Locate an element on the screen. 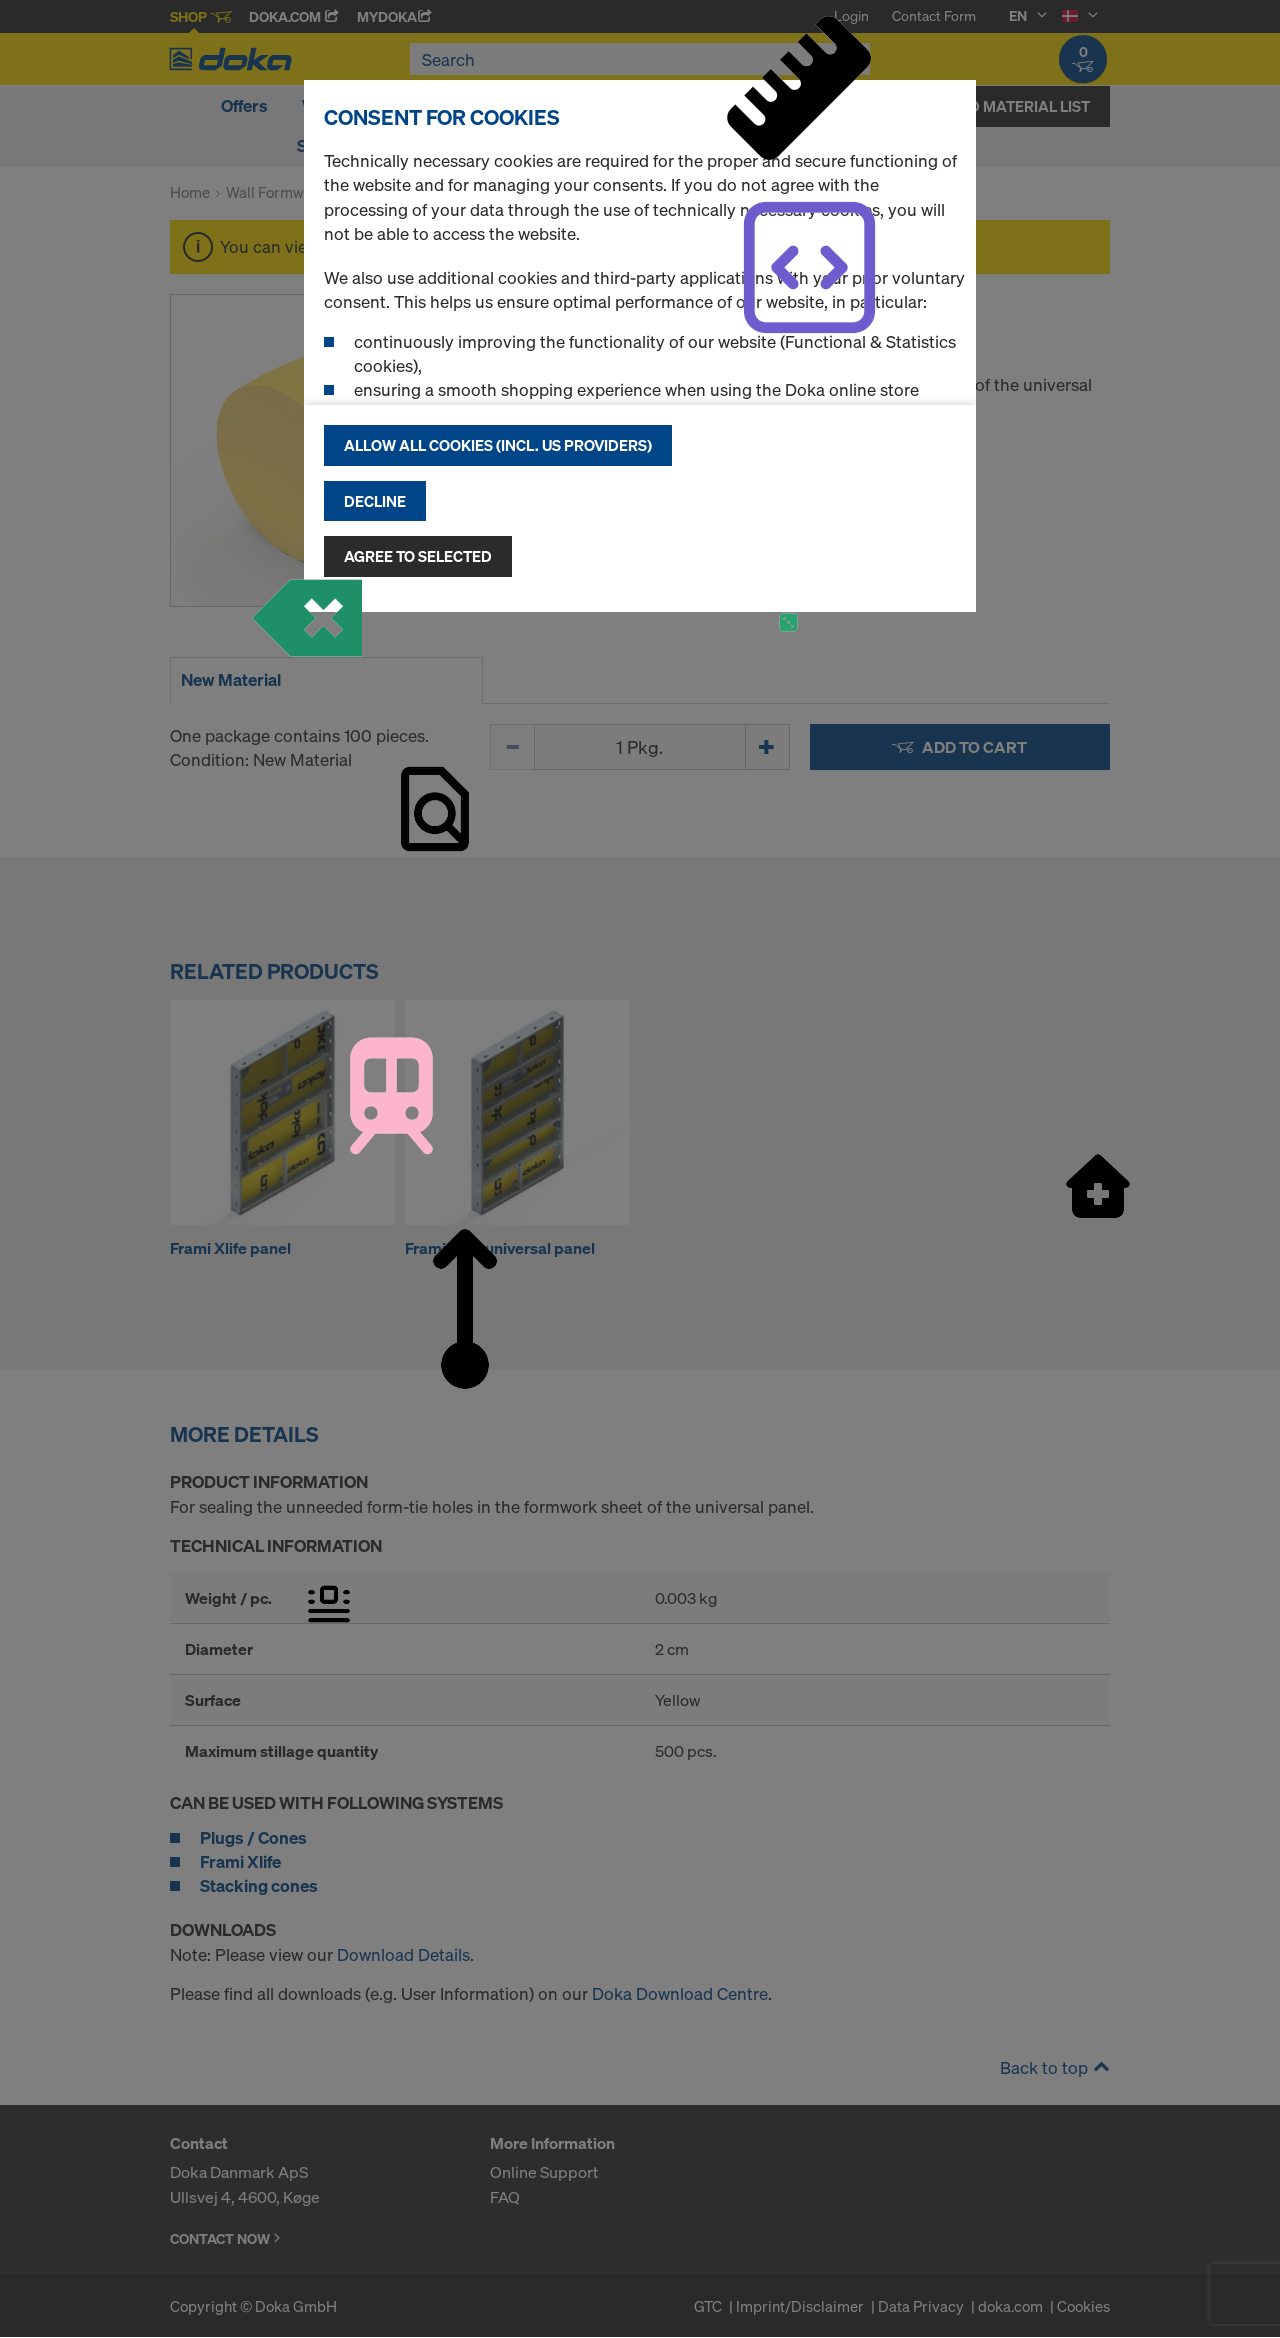  access measurement tools is located at coordinates (799, 88).